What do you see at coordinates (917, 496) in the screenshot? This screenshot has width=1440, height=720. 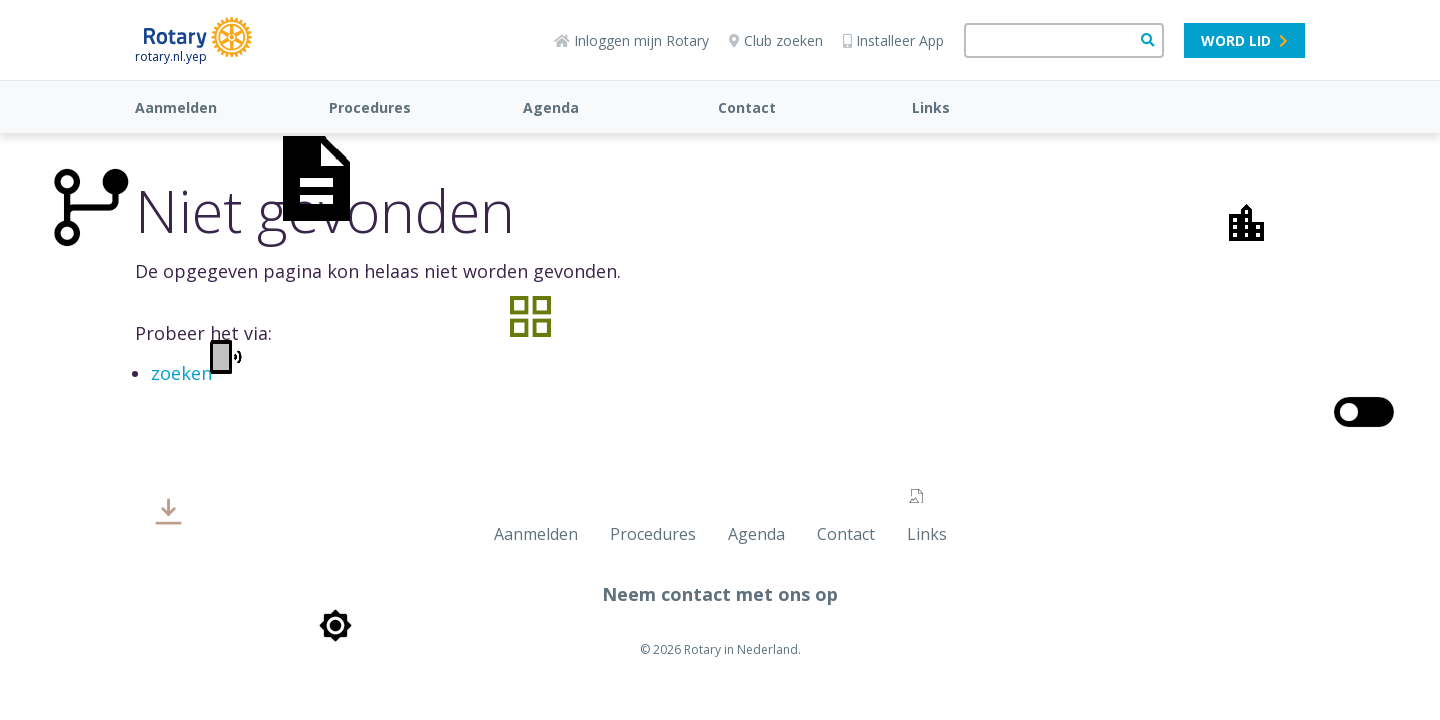 I see `view image file` at bounding box center [917, 496].